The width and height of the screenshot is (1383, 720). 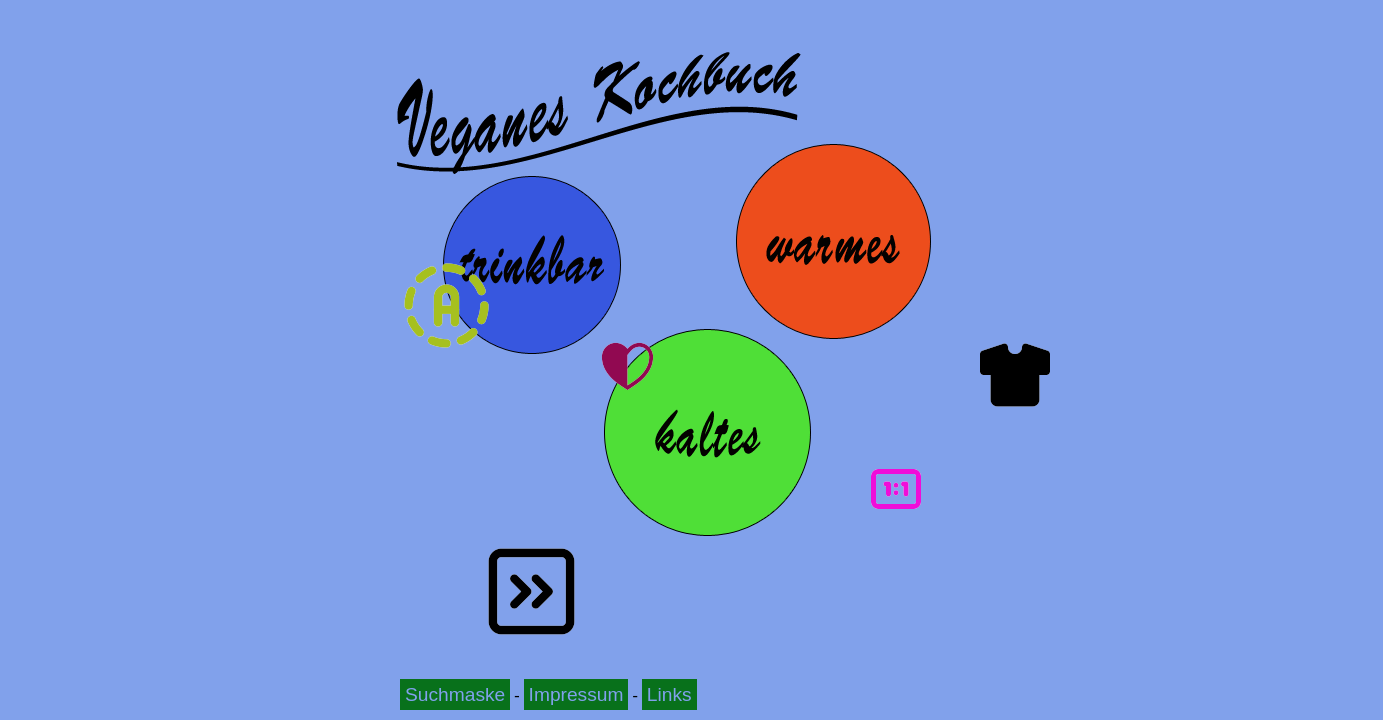 I want to click on navigate forward or skip ahead, so click(x=531, y=591).